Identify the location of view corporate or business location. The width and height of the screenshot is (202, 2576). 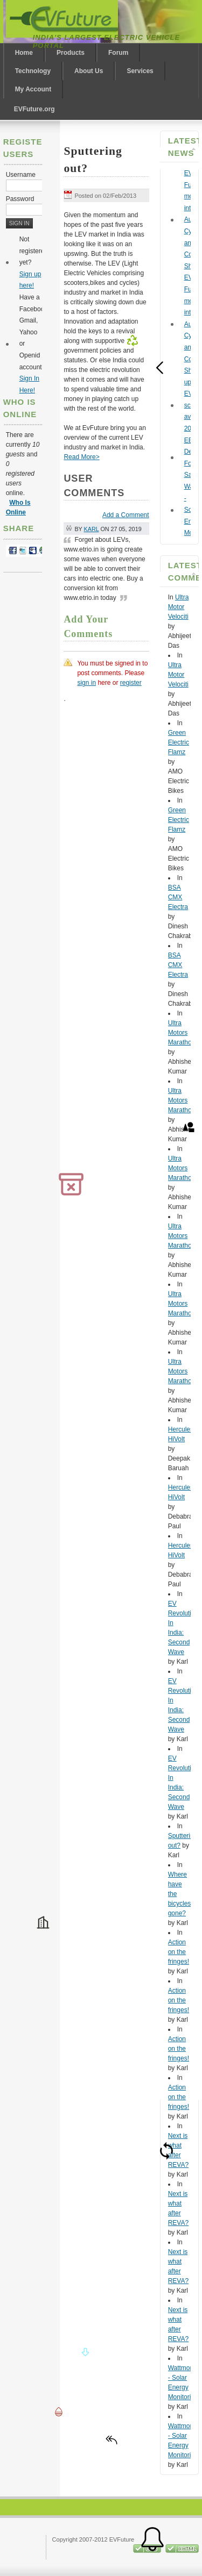
(43, 1922).